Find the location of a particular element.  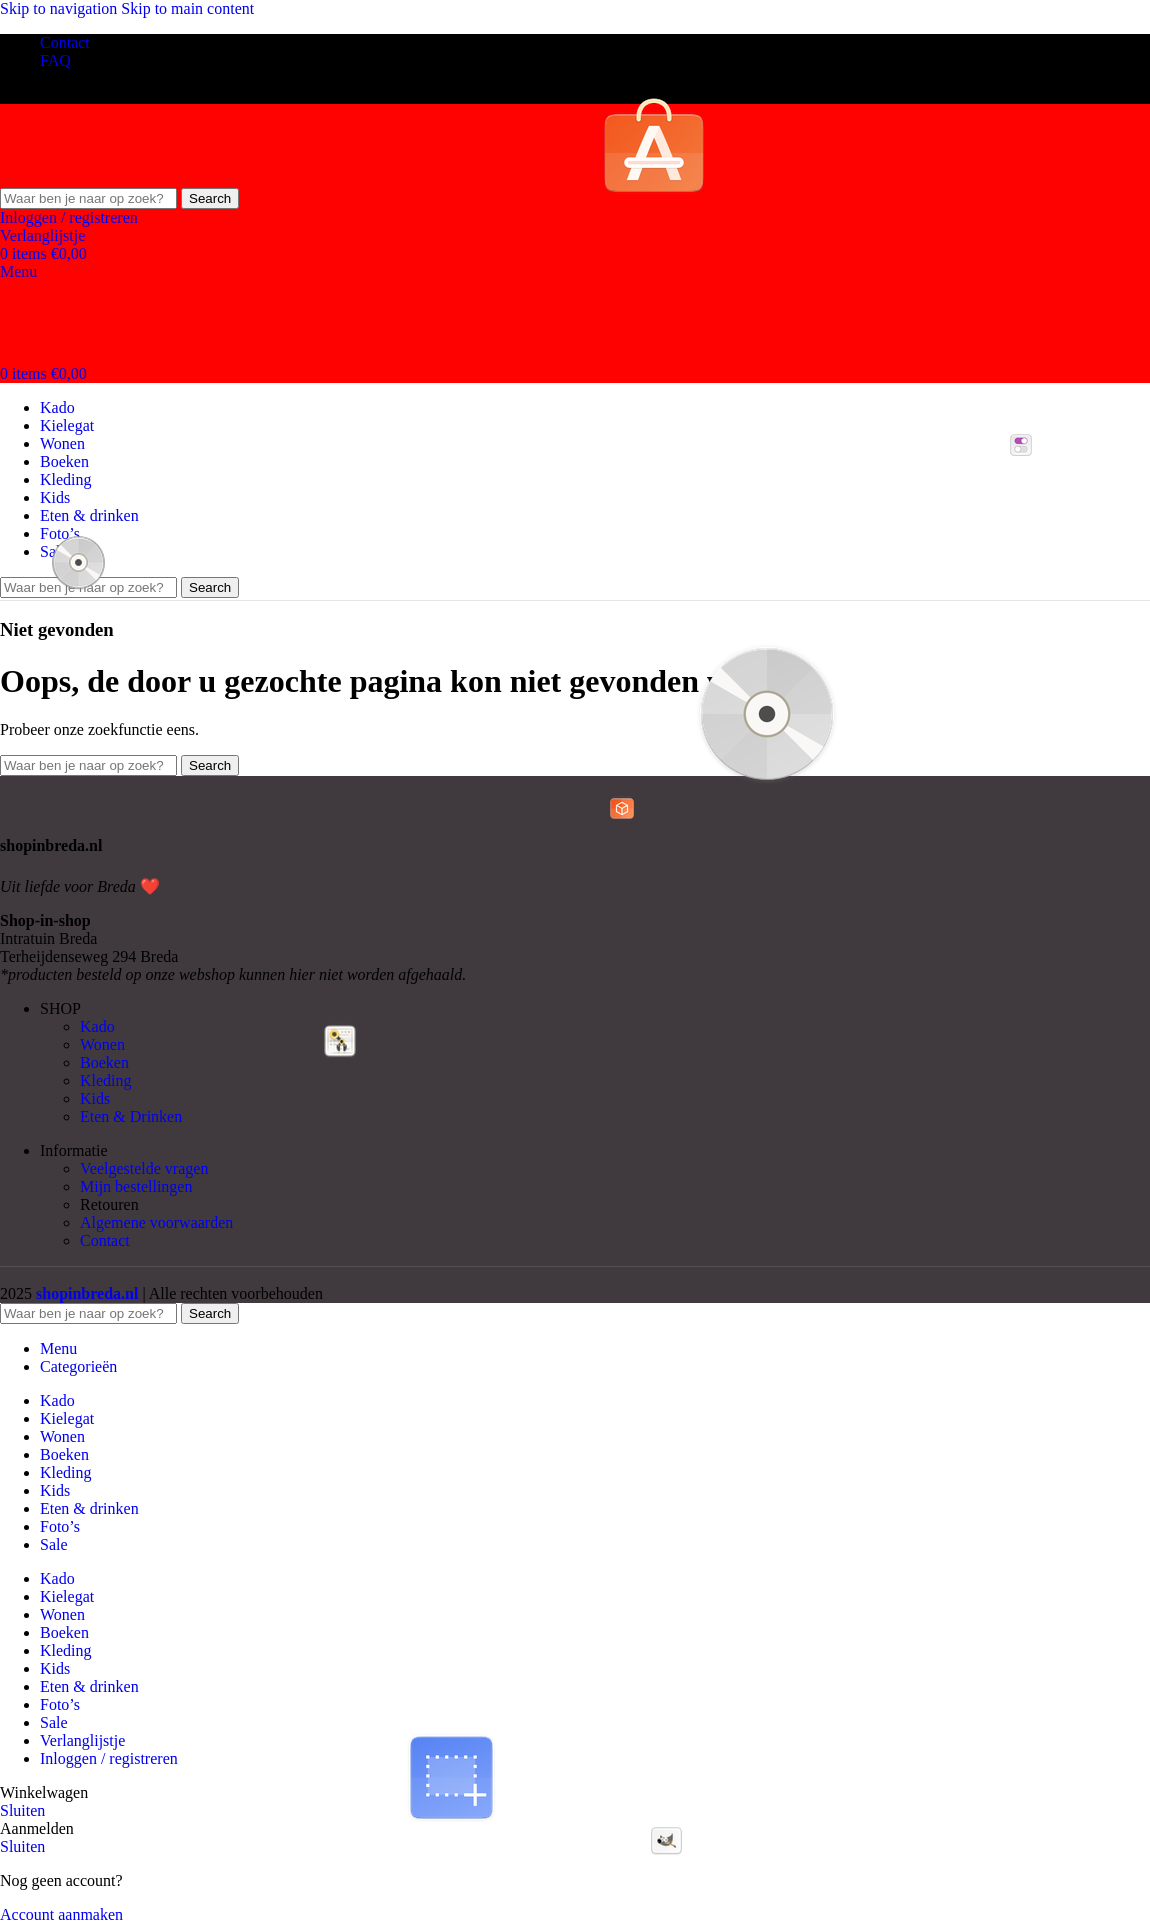

open a 3D model file in STL format is located at coordinates (622, 808).